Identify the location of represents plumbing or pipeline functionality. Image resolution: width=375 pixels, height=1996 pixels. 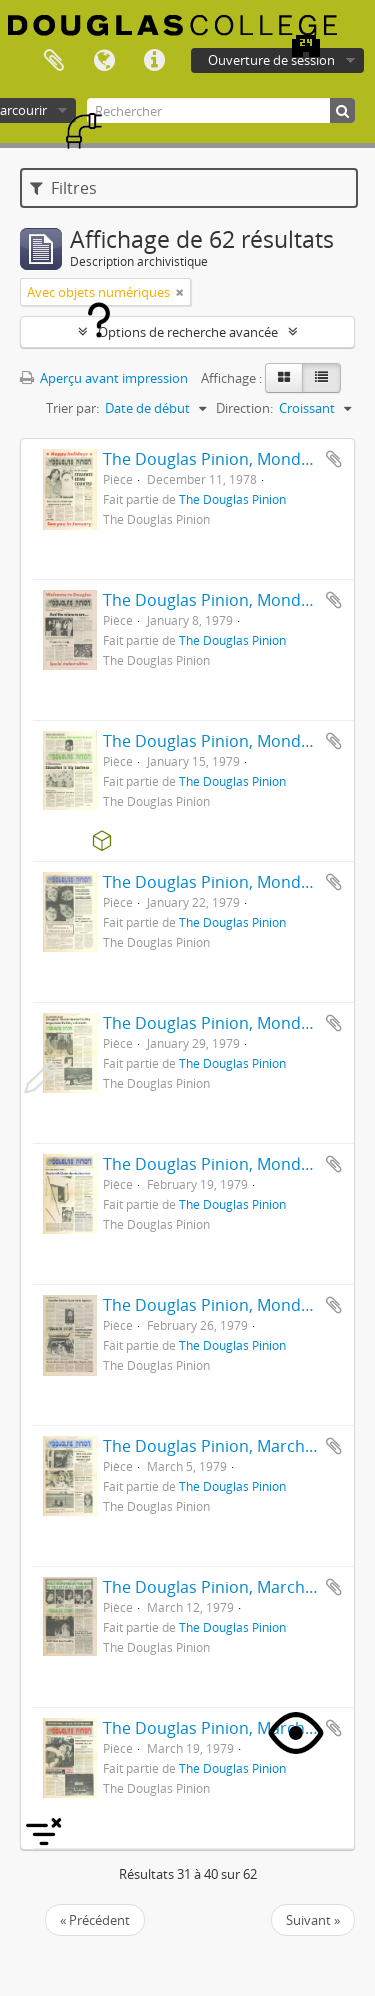
(82, 129).